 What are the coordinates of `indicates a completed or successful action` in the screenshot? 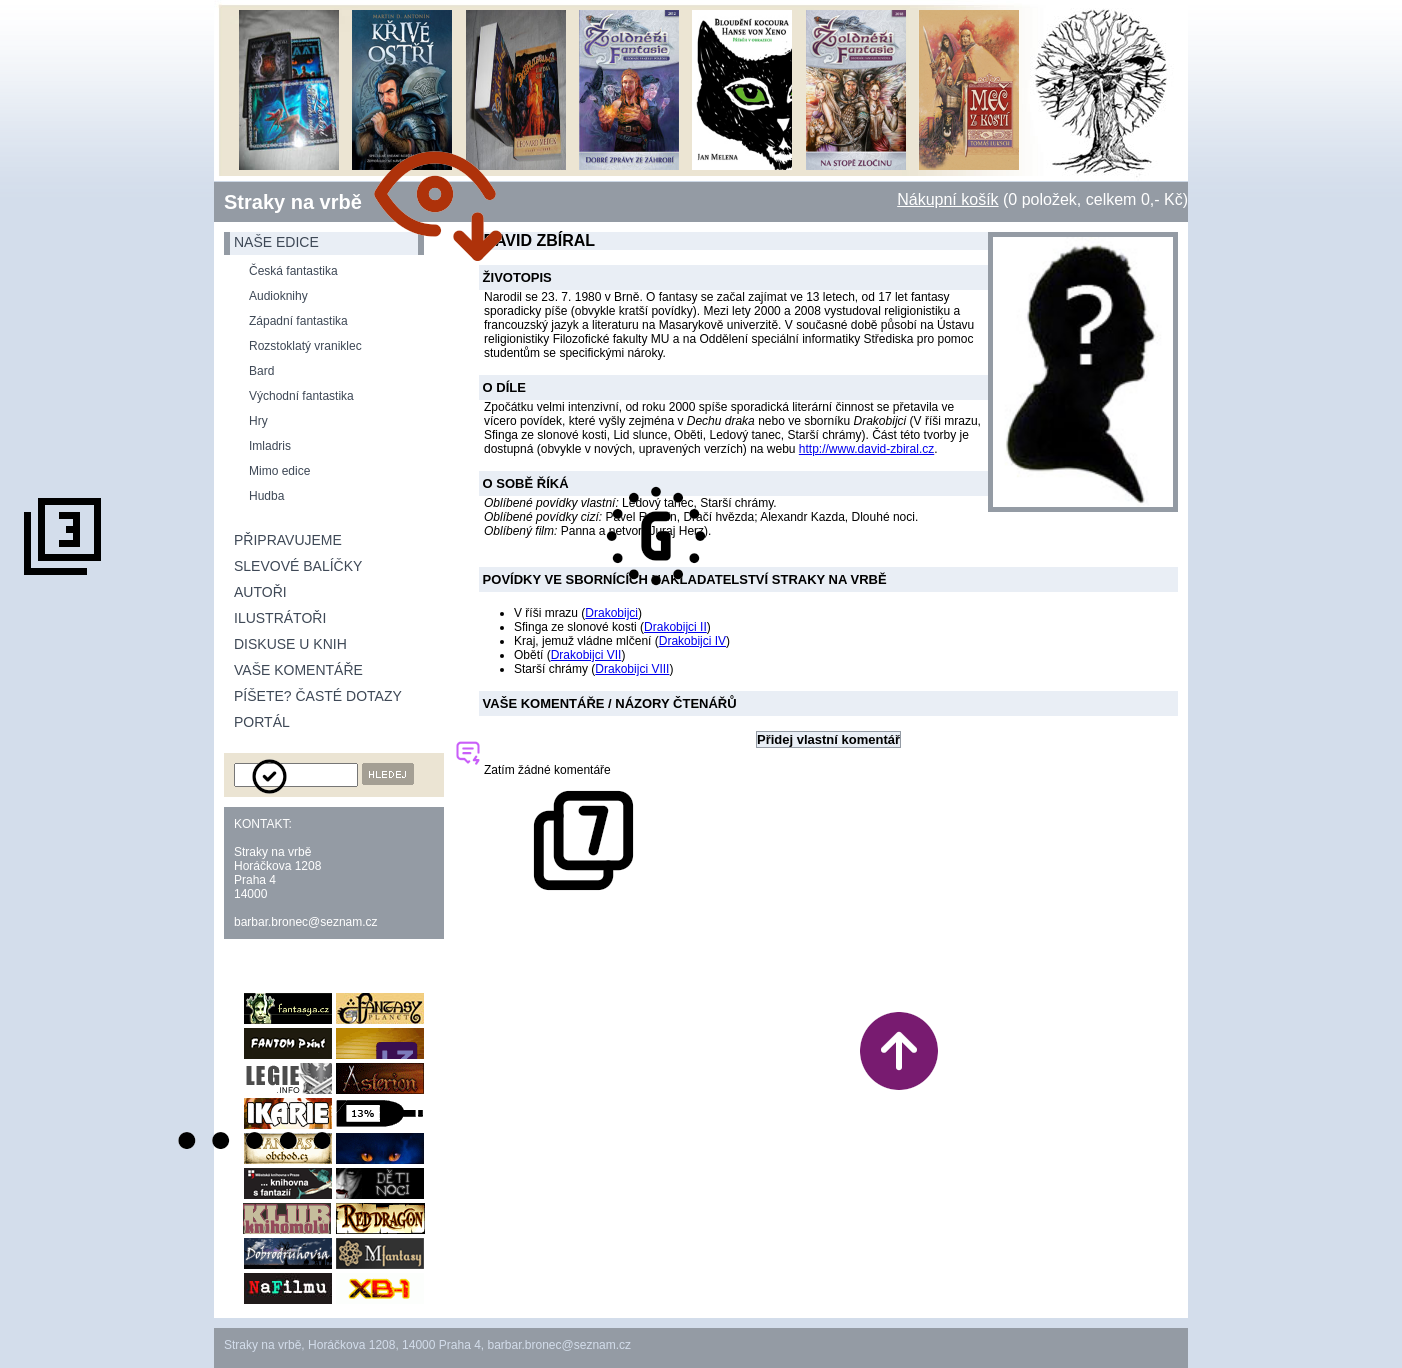 It's located at (269, 776).